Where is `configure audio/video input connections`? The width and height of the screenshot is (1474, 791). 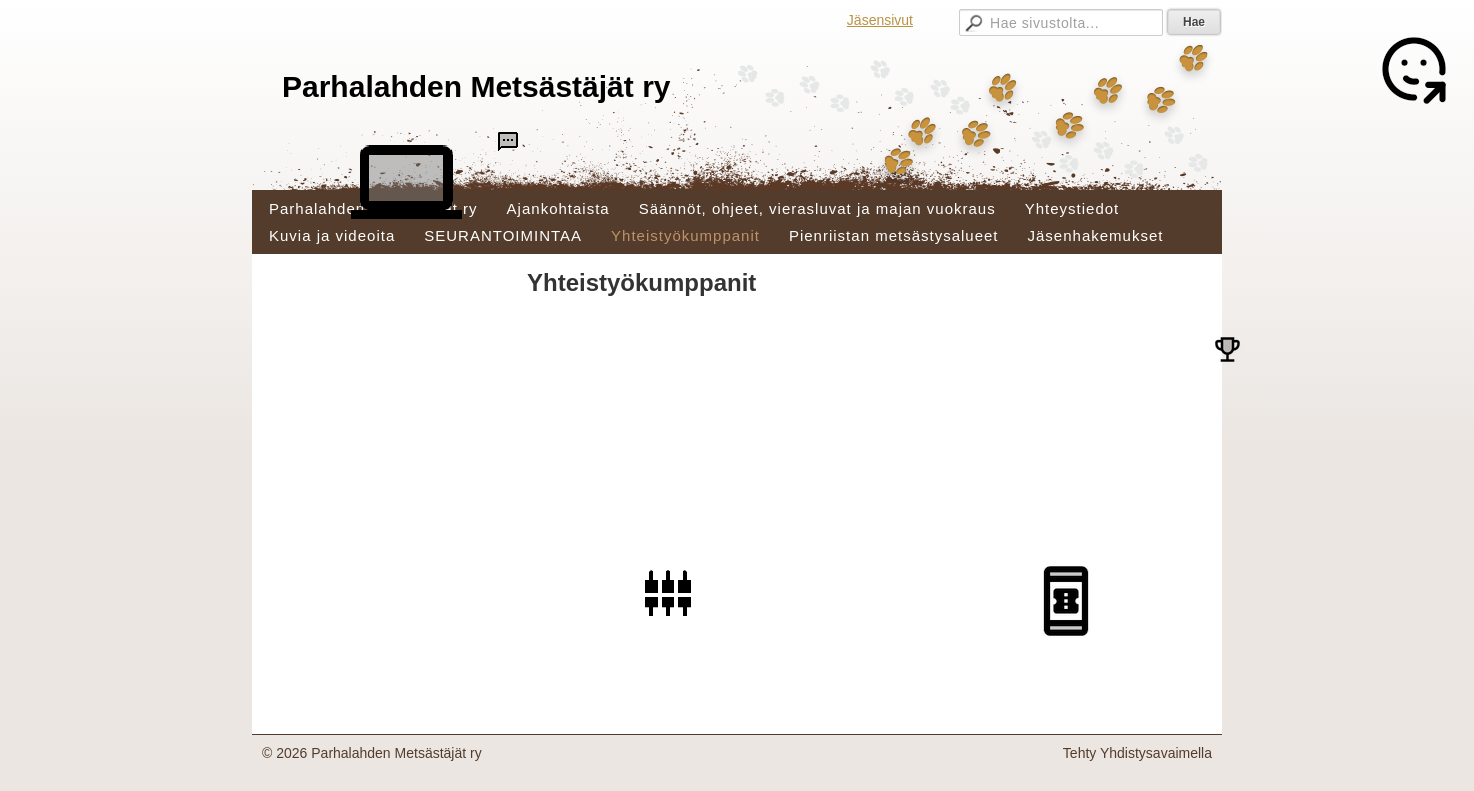
configure audio/video input connections is located at coordinates (668, 593).